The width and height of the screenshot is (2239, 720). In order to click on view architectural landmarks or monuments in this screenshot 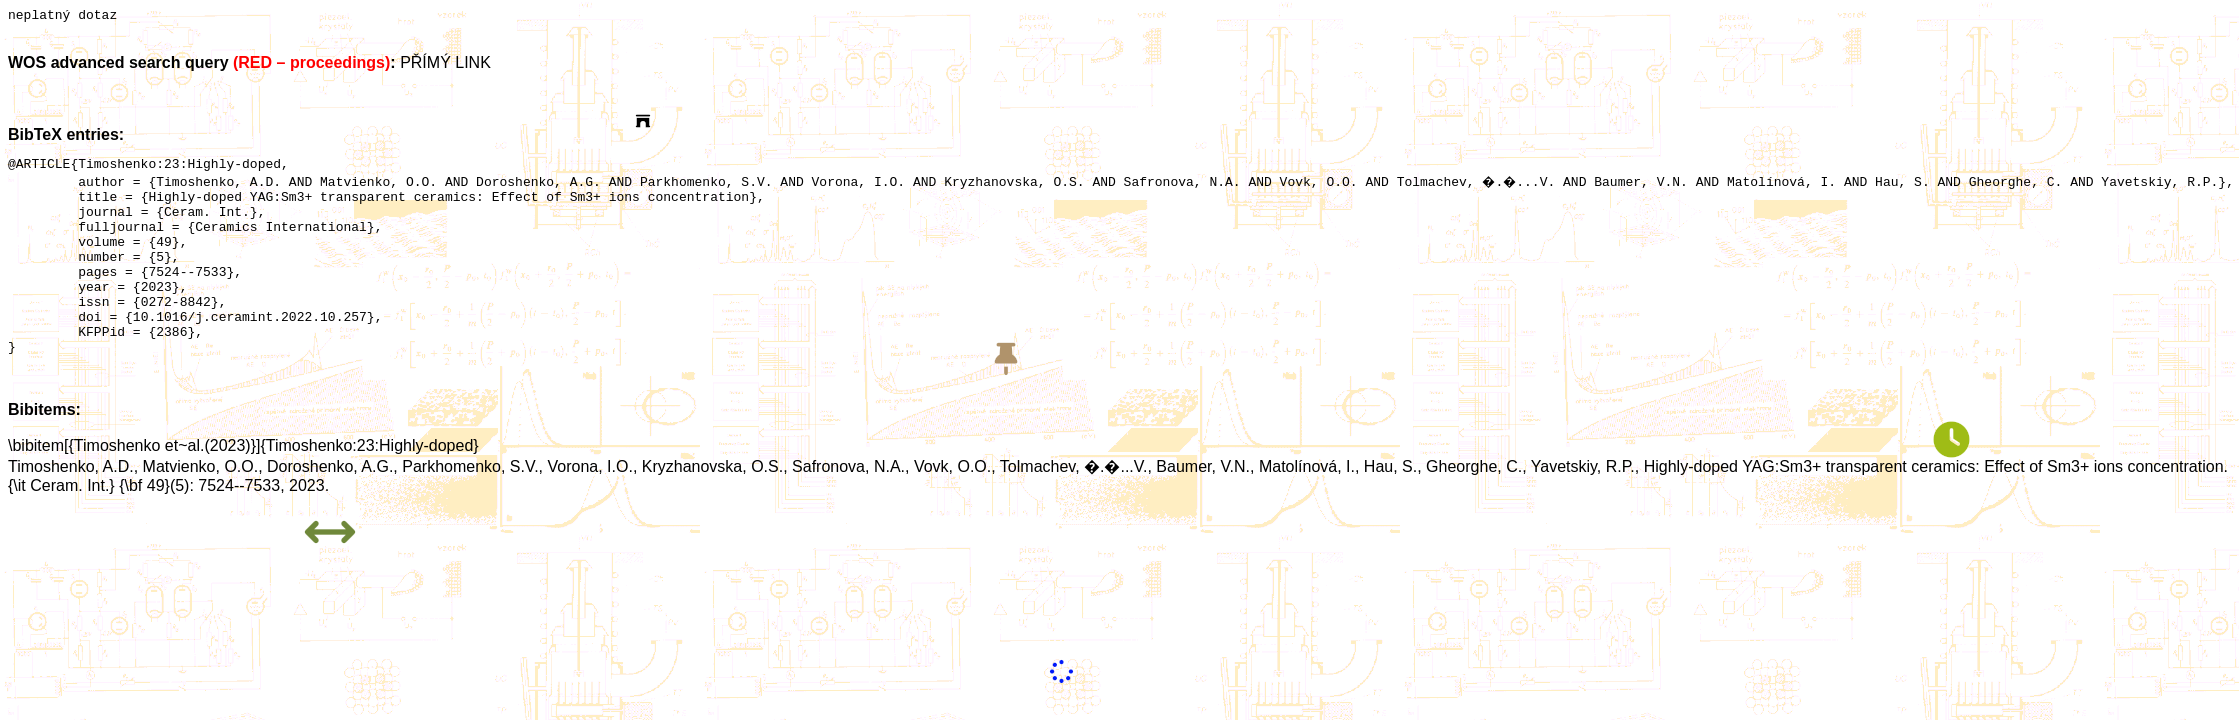, I will do `click(643, 121)`.